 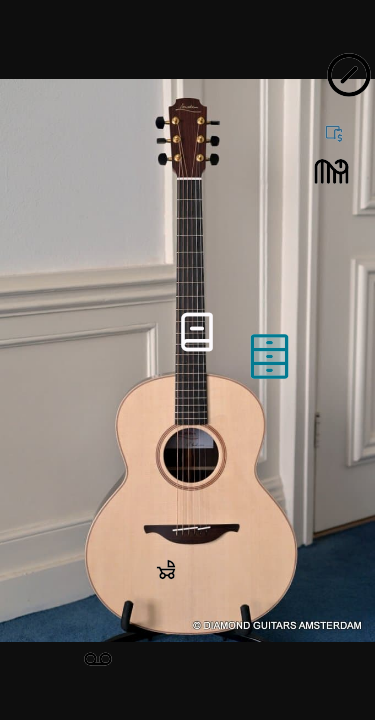 I want to click on access voicemail messages, so click(x=98, y=659).